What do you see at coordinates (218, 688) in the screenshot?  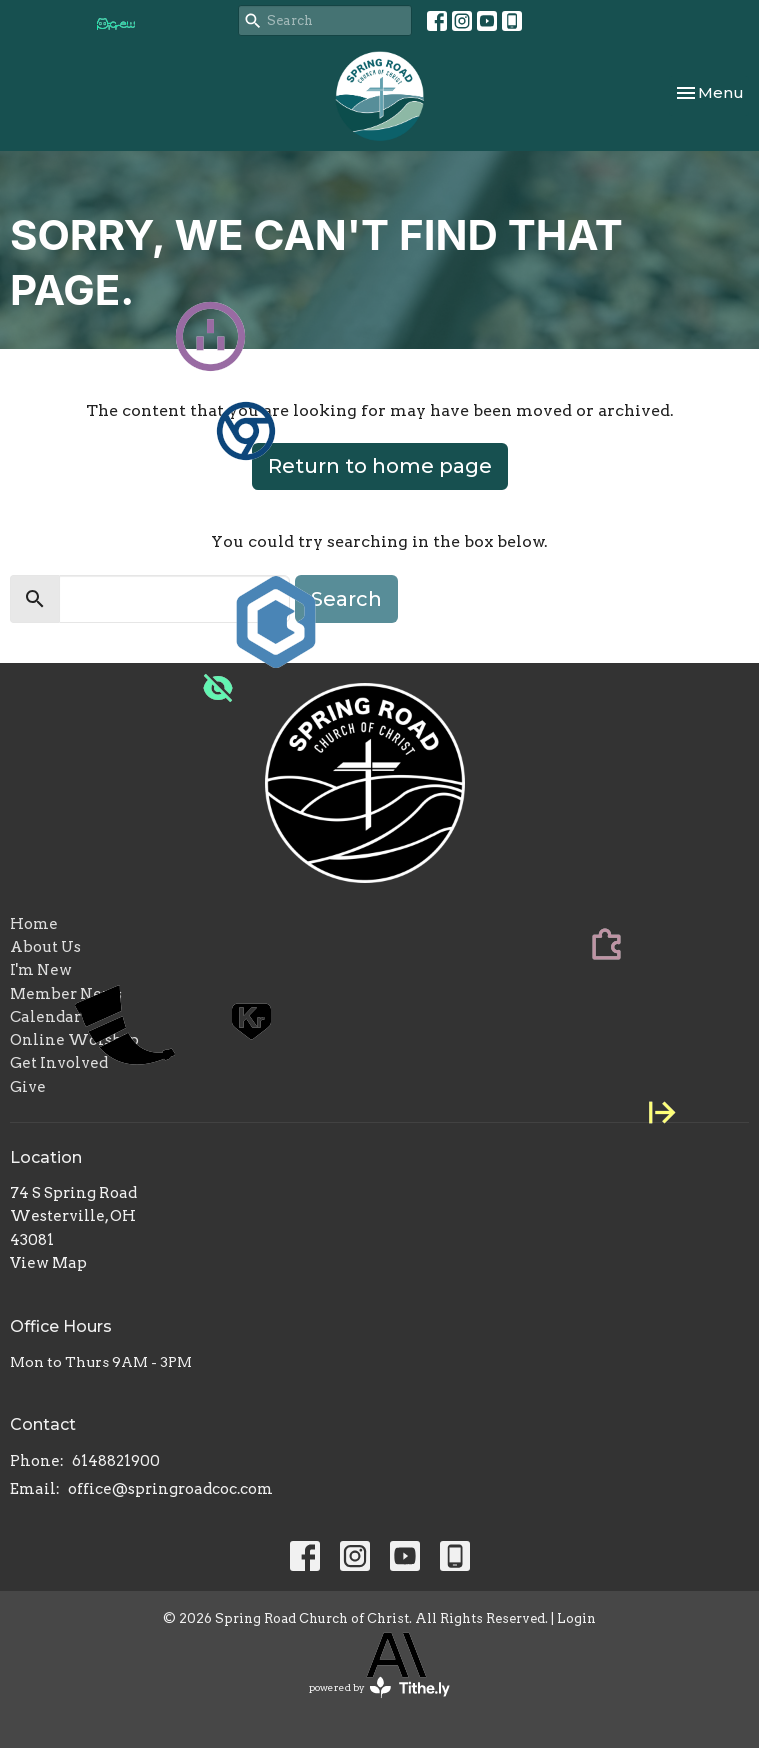 I see `hide password or sensitive content` at bounding box center [218, 688].